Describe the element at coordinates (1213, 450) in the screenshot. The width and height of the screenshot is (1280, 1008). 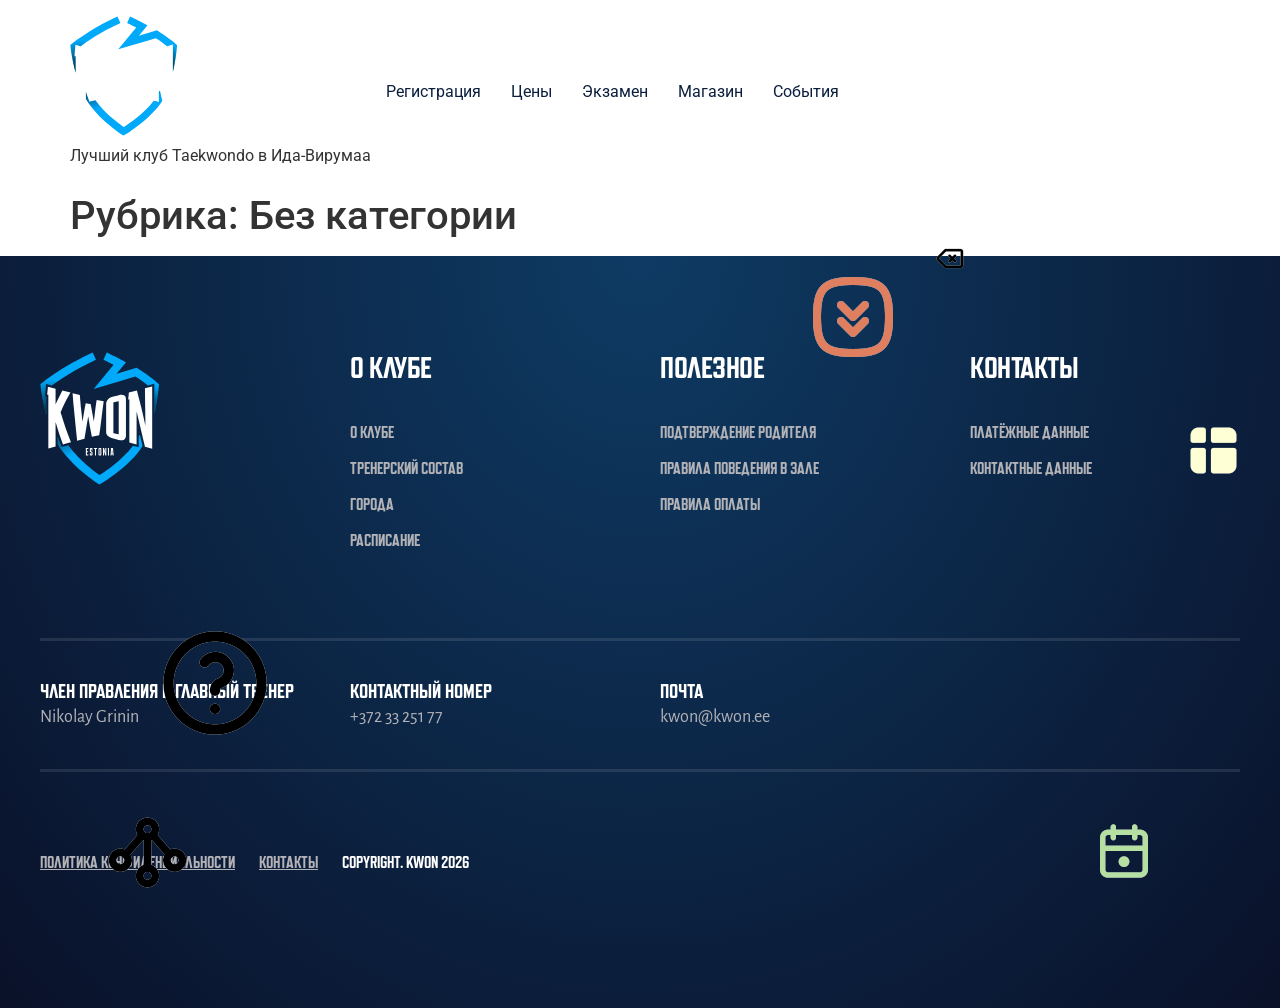
I see `view data in table format` at that location.